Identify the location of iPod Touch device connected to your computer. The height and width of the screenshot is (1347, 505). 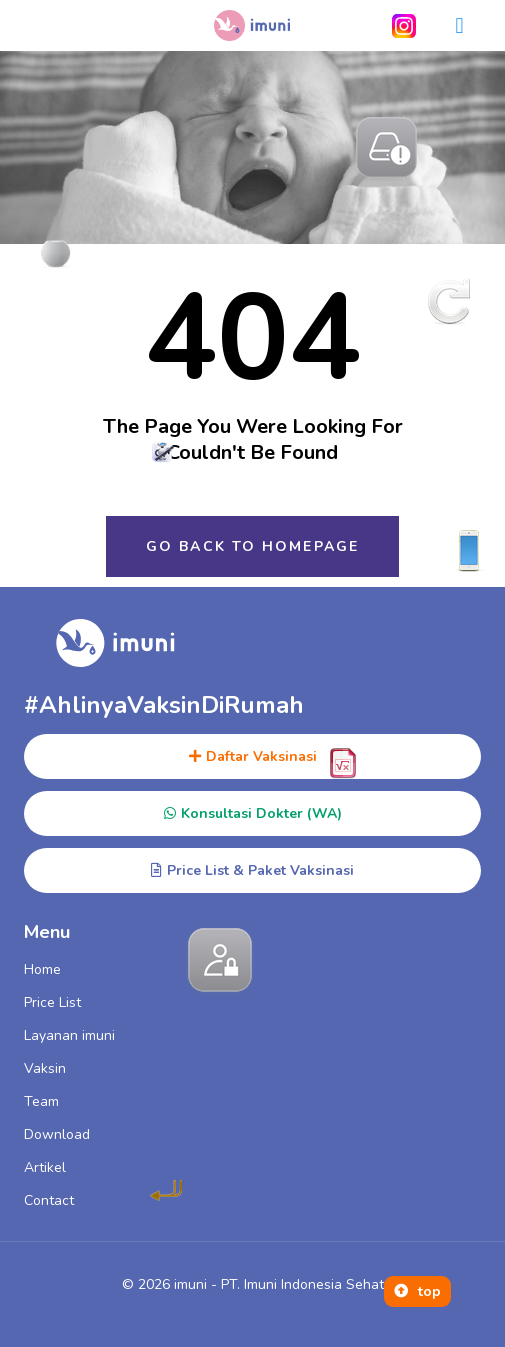
(469, 551).